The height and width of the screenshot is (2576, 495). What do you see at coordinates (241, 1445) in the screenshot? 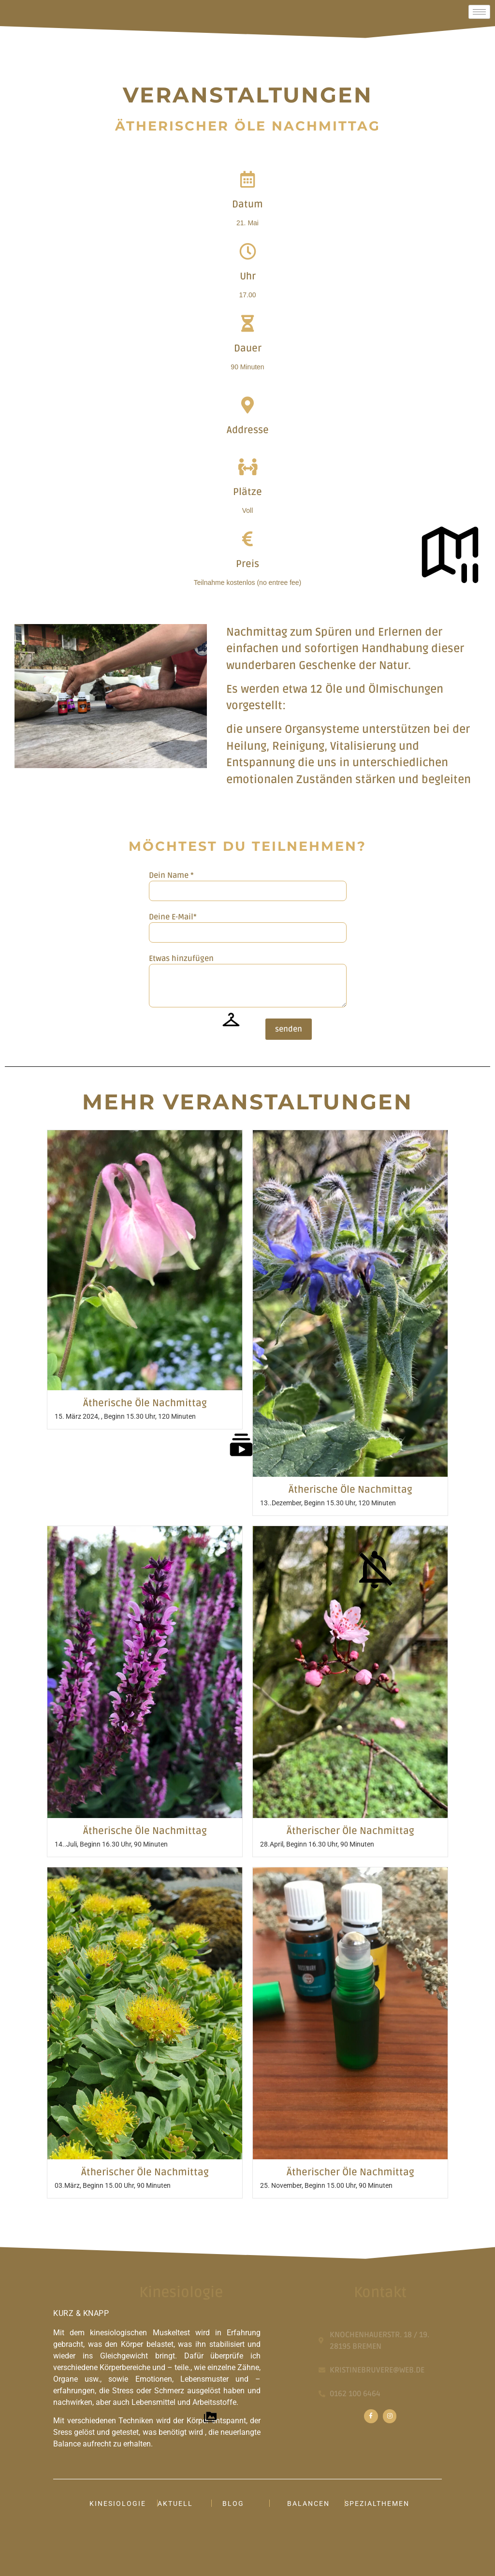
I see `view your subscriptions` at bounding box center [241, 1445].